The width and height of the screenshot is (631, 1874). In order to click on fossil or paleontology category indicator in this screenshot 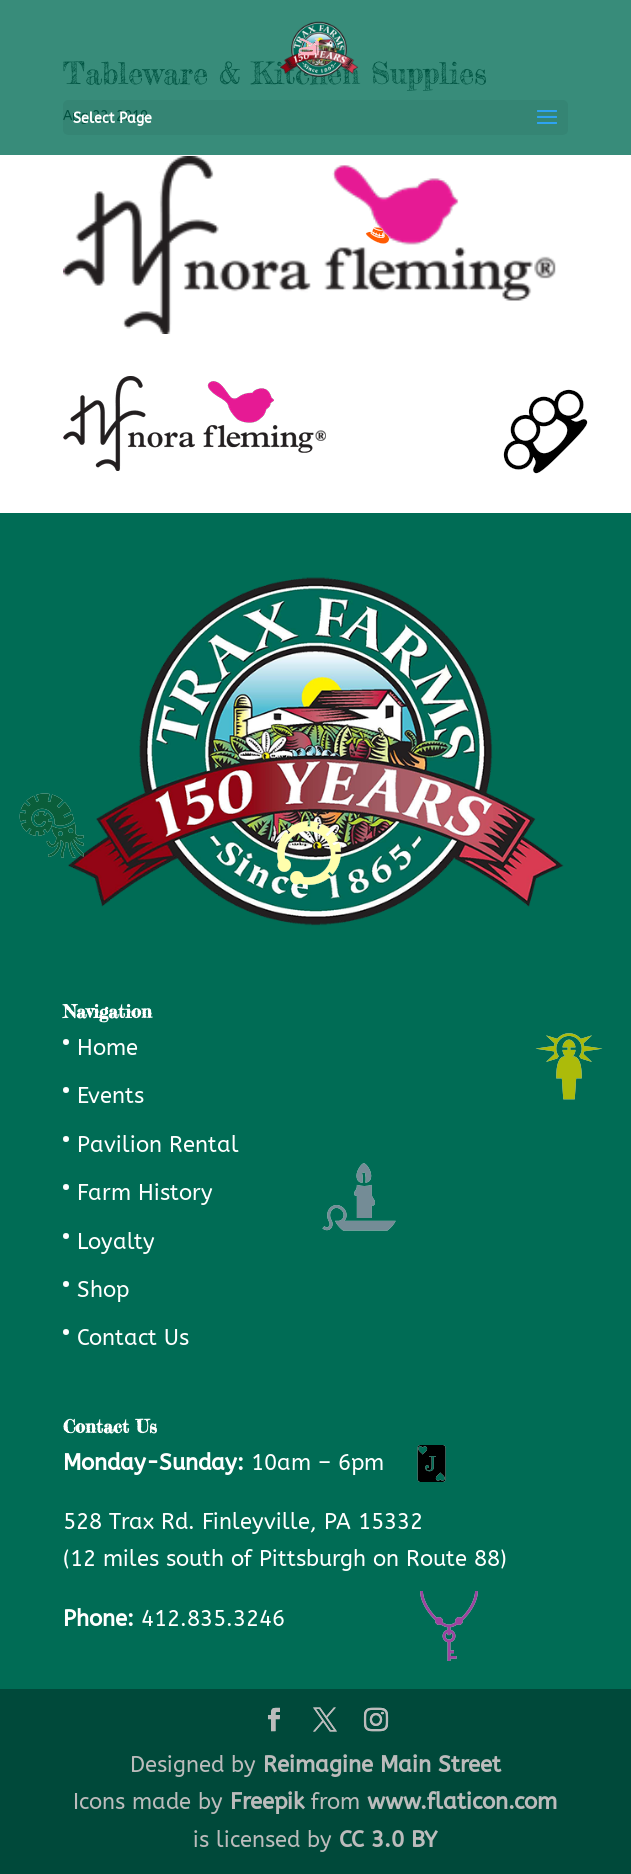, I will do `click(51, 825)`.